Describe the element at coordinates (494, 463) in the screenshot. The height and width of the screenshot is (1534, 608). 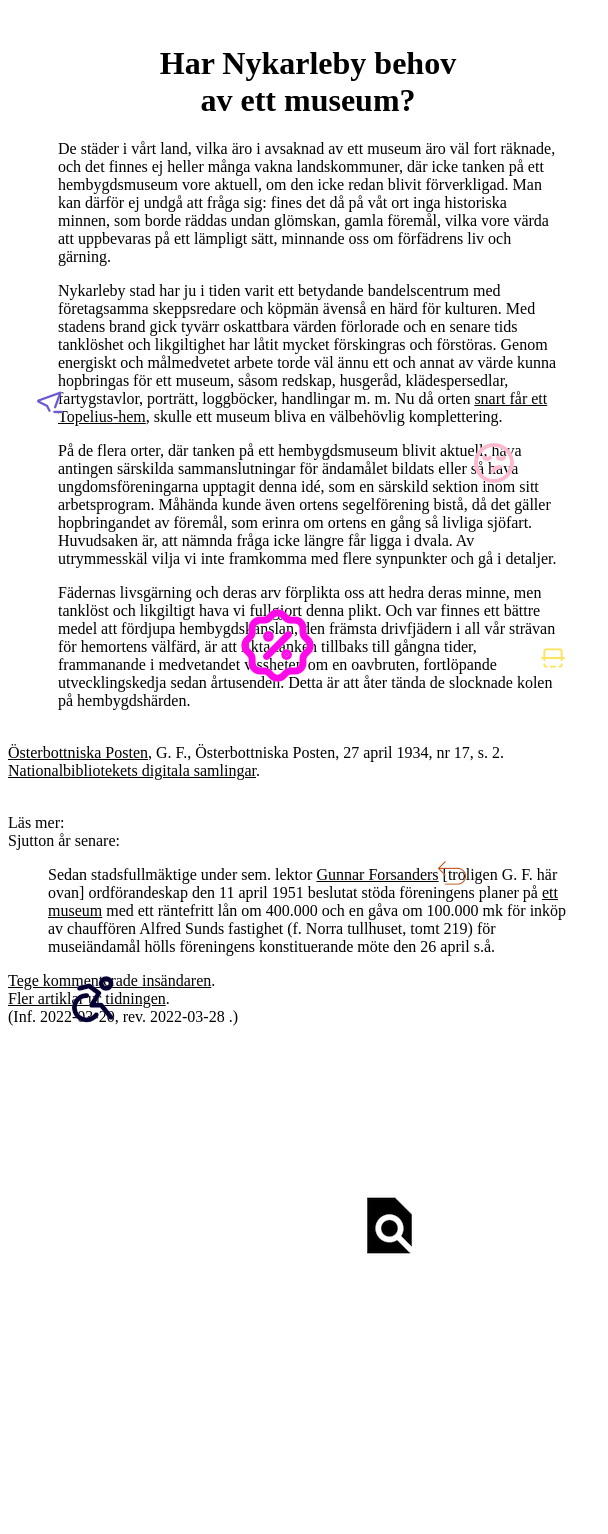
I see `indicate user frustration or negative feedback` at that location.